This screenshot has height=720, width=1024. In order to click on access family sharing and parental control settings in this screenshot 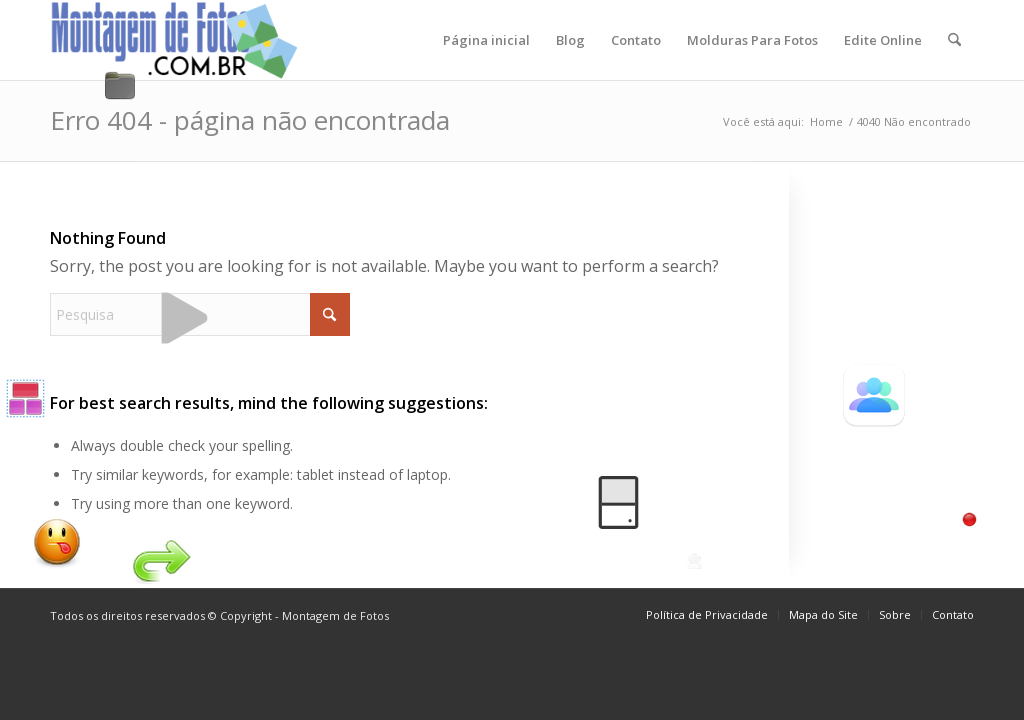, I will do `click(874, 395)`.